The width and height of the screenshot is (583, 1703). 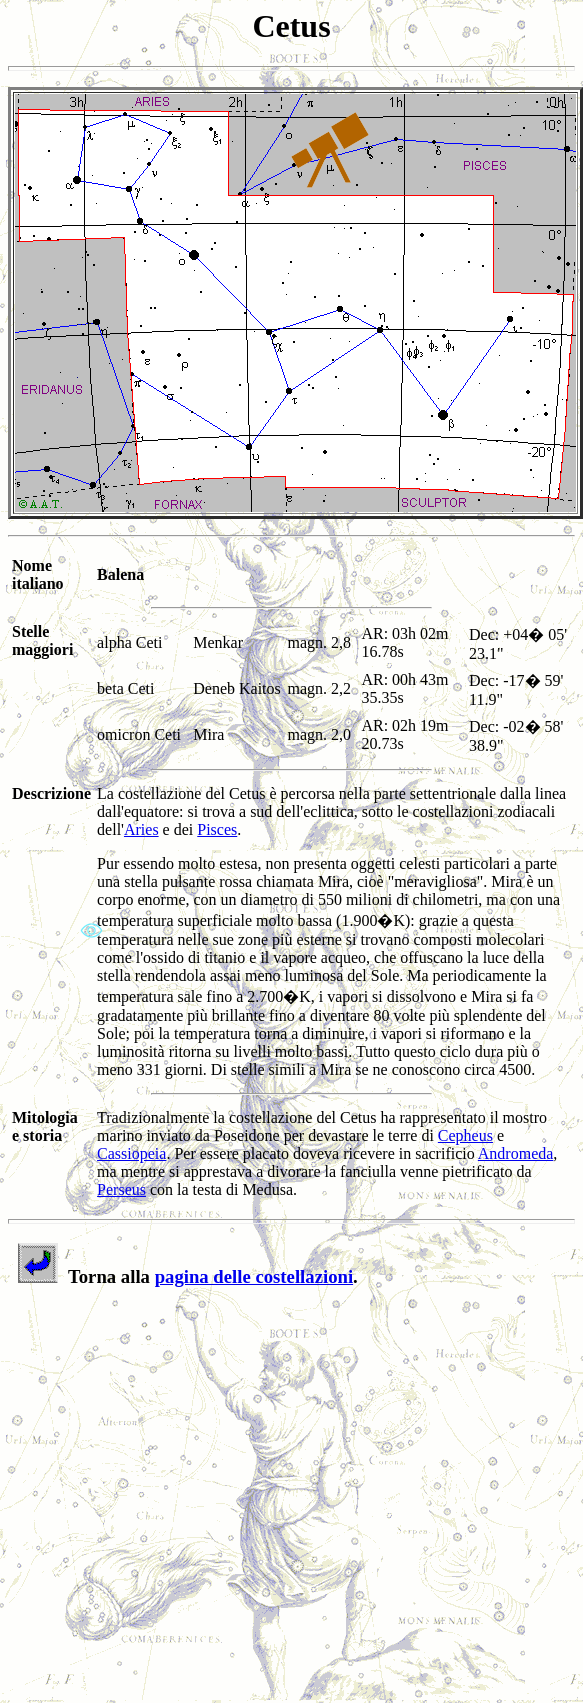 I want to click on explore or discover new content, so click(x=330, y=151).